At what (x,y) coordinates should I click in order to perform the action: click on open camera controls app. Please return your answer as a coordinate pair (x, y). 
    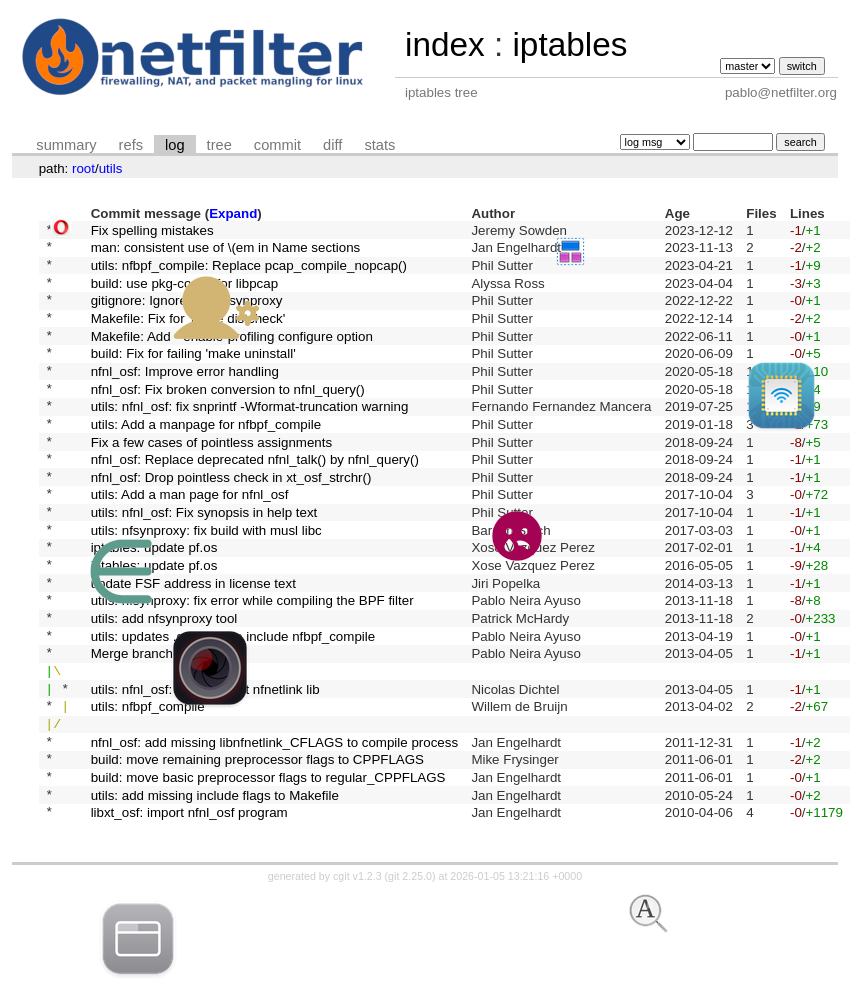
    Looking at the image, I should click on (210, 668).